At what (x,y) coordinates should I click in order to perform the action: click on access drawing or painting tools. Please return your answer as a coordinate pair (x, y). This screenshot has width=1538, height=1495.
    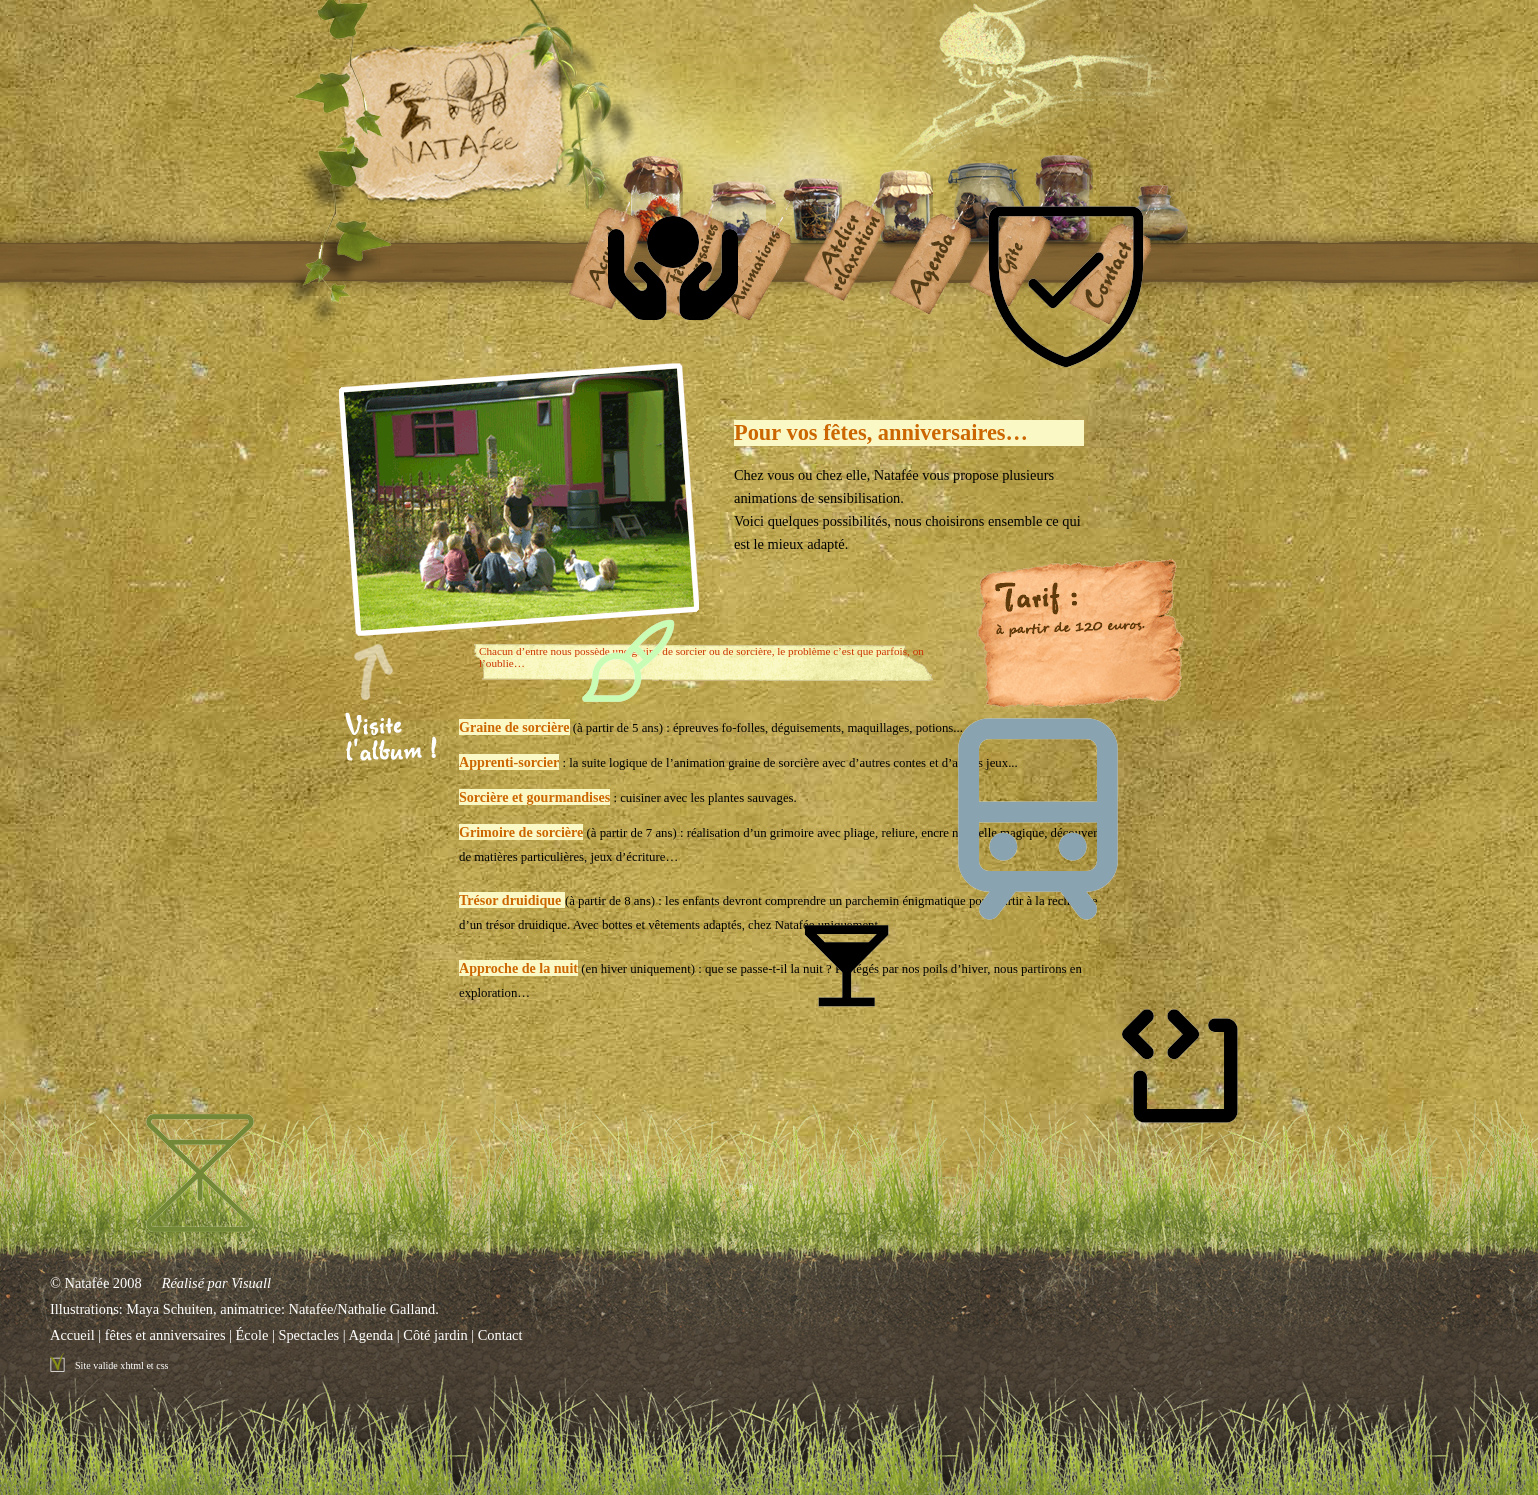
    Looking at the image, I should click on (631, 662).